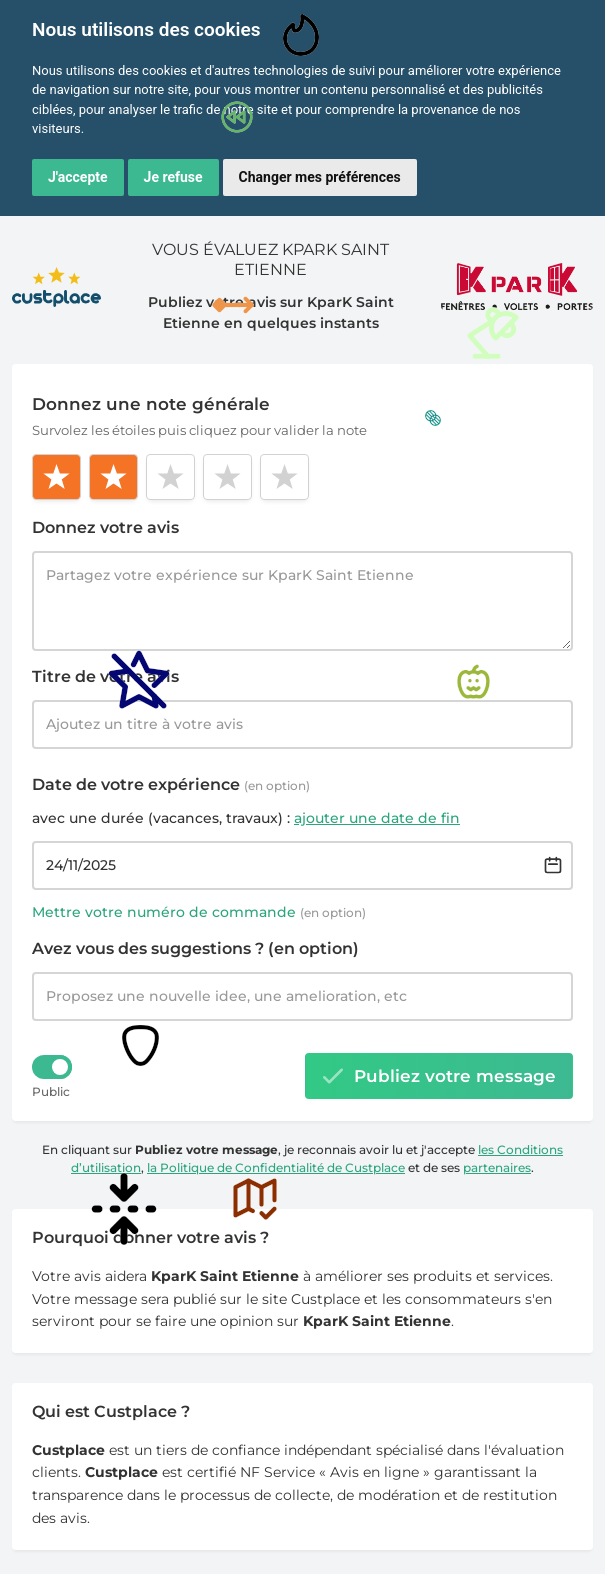  What do you see at coordinates (493, 333) in the screenshot?
I see `toggle desk lamp or reading light` at bounding box center [493, 333].